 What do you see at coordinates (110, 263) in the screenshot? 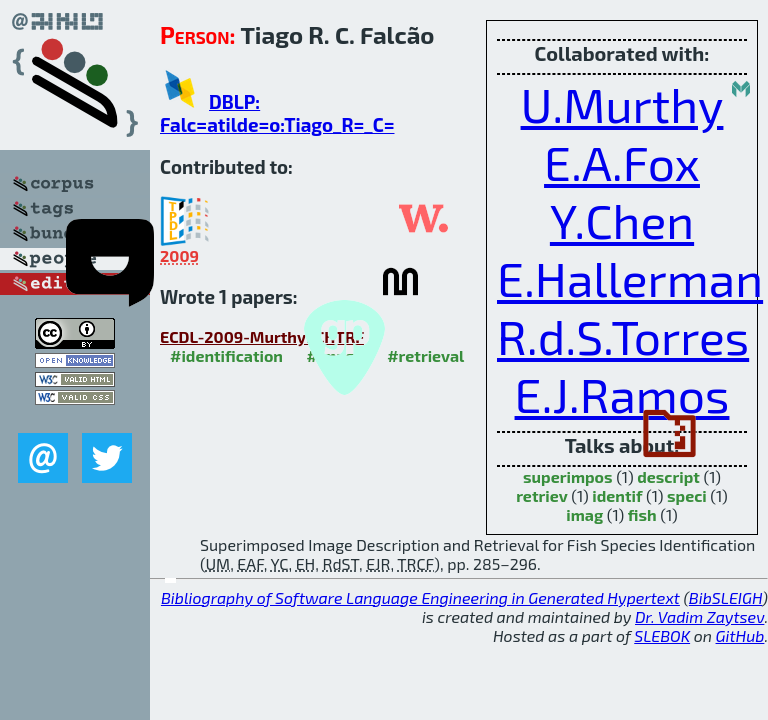
I see `open the Answer Q&A platform` at bounding box center [110, 263].